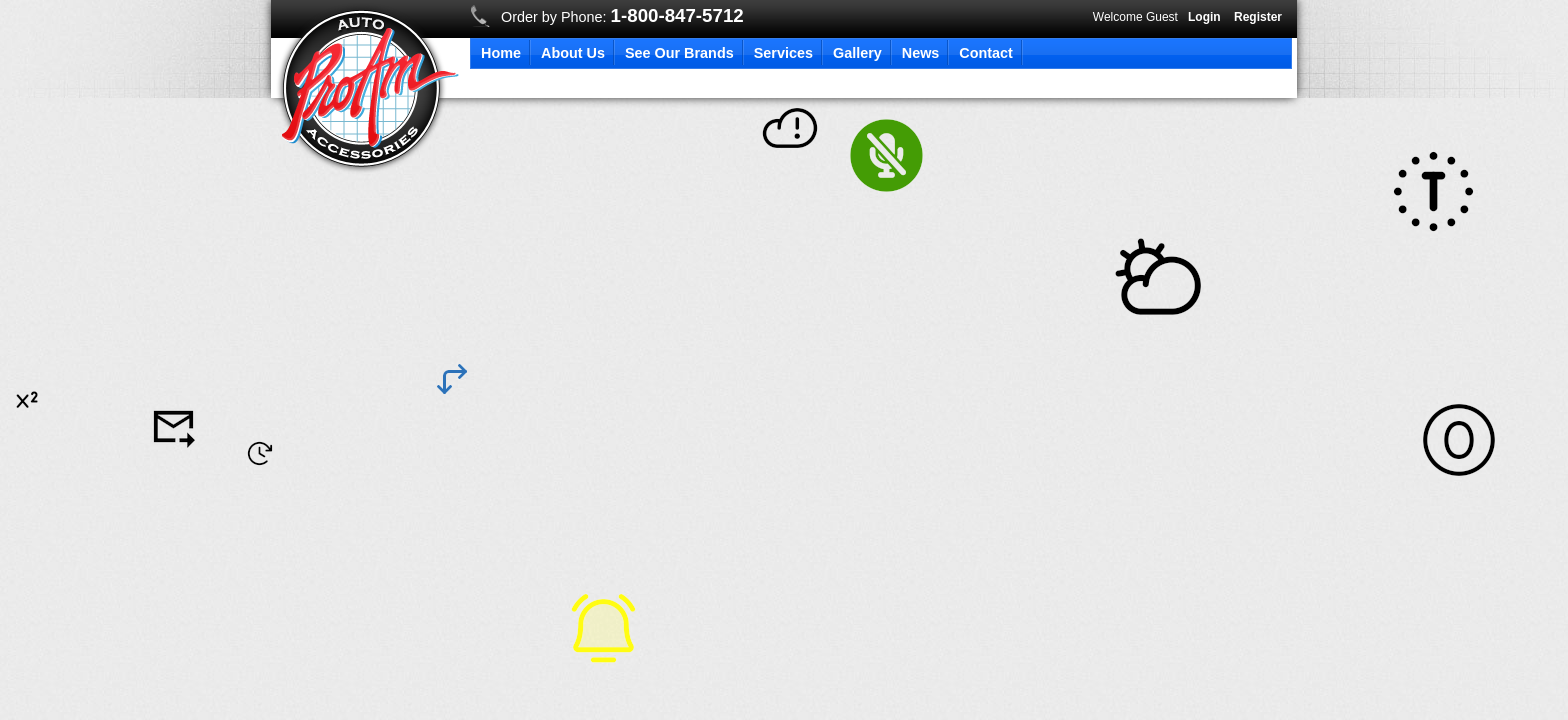 The image size is (1568, 720). I want to click on format text as superscript, so click(26, 400).